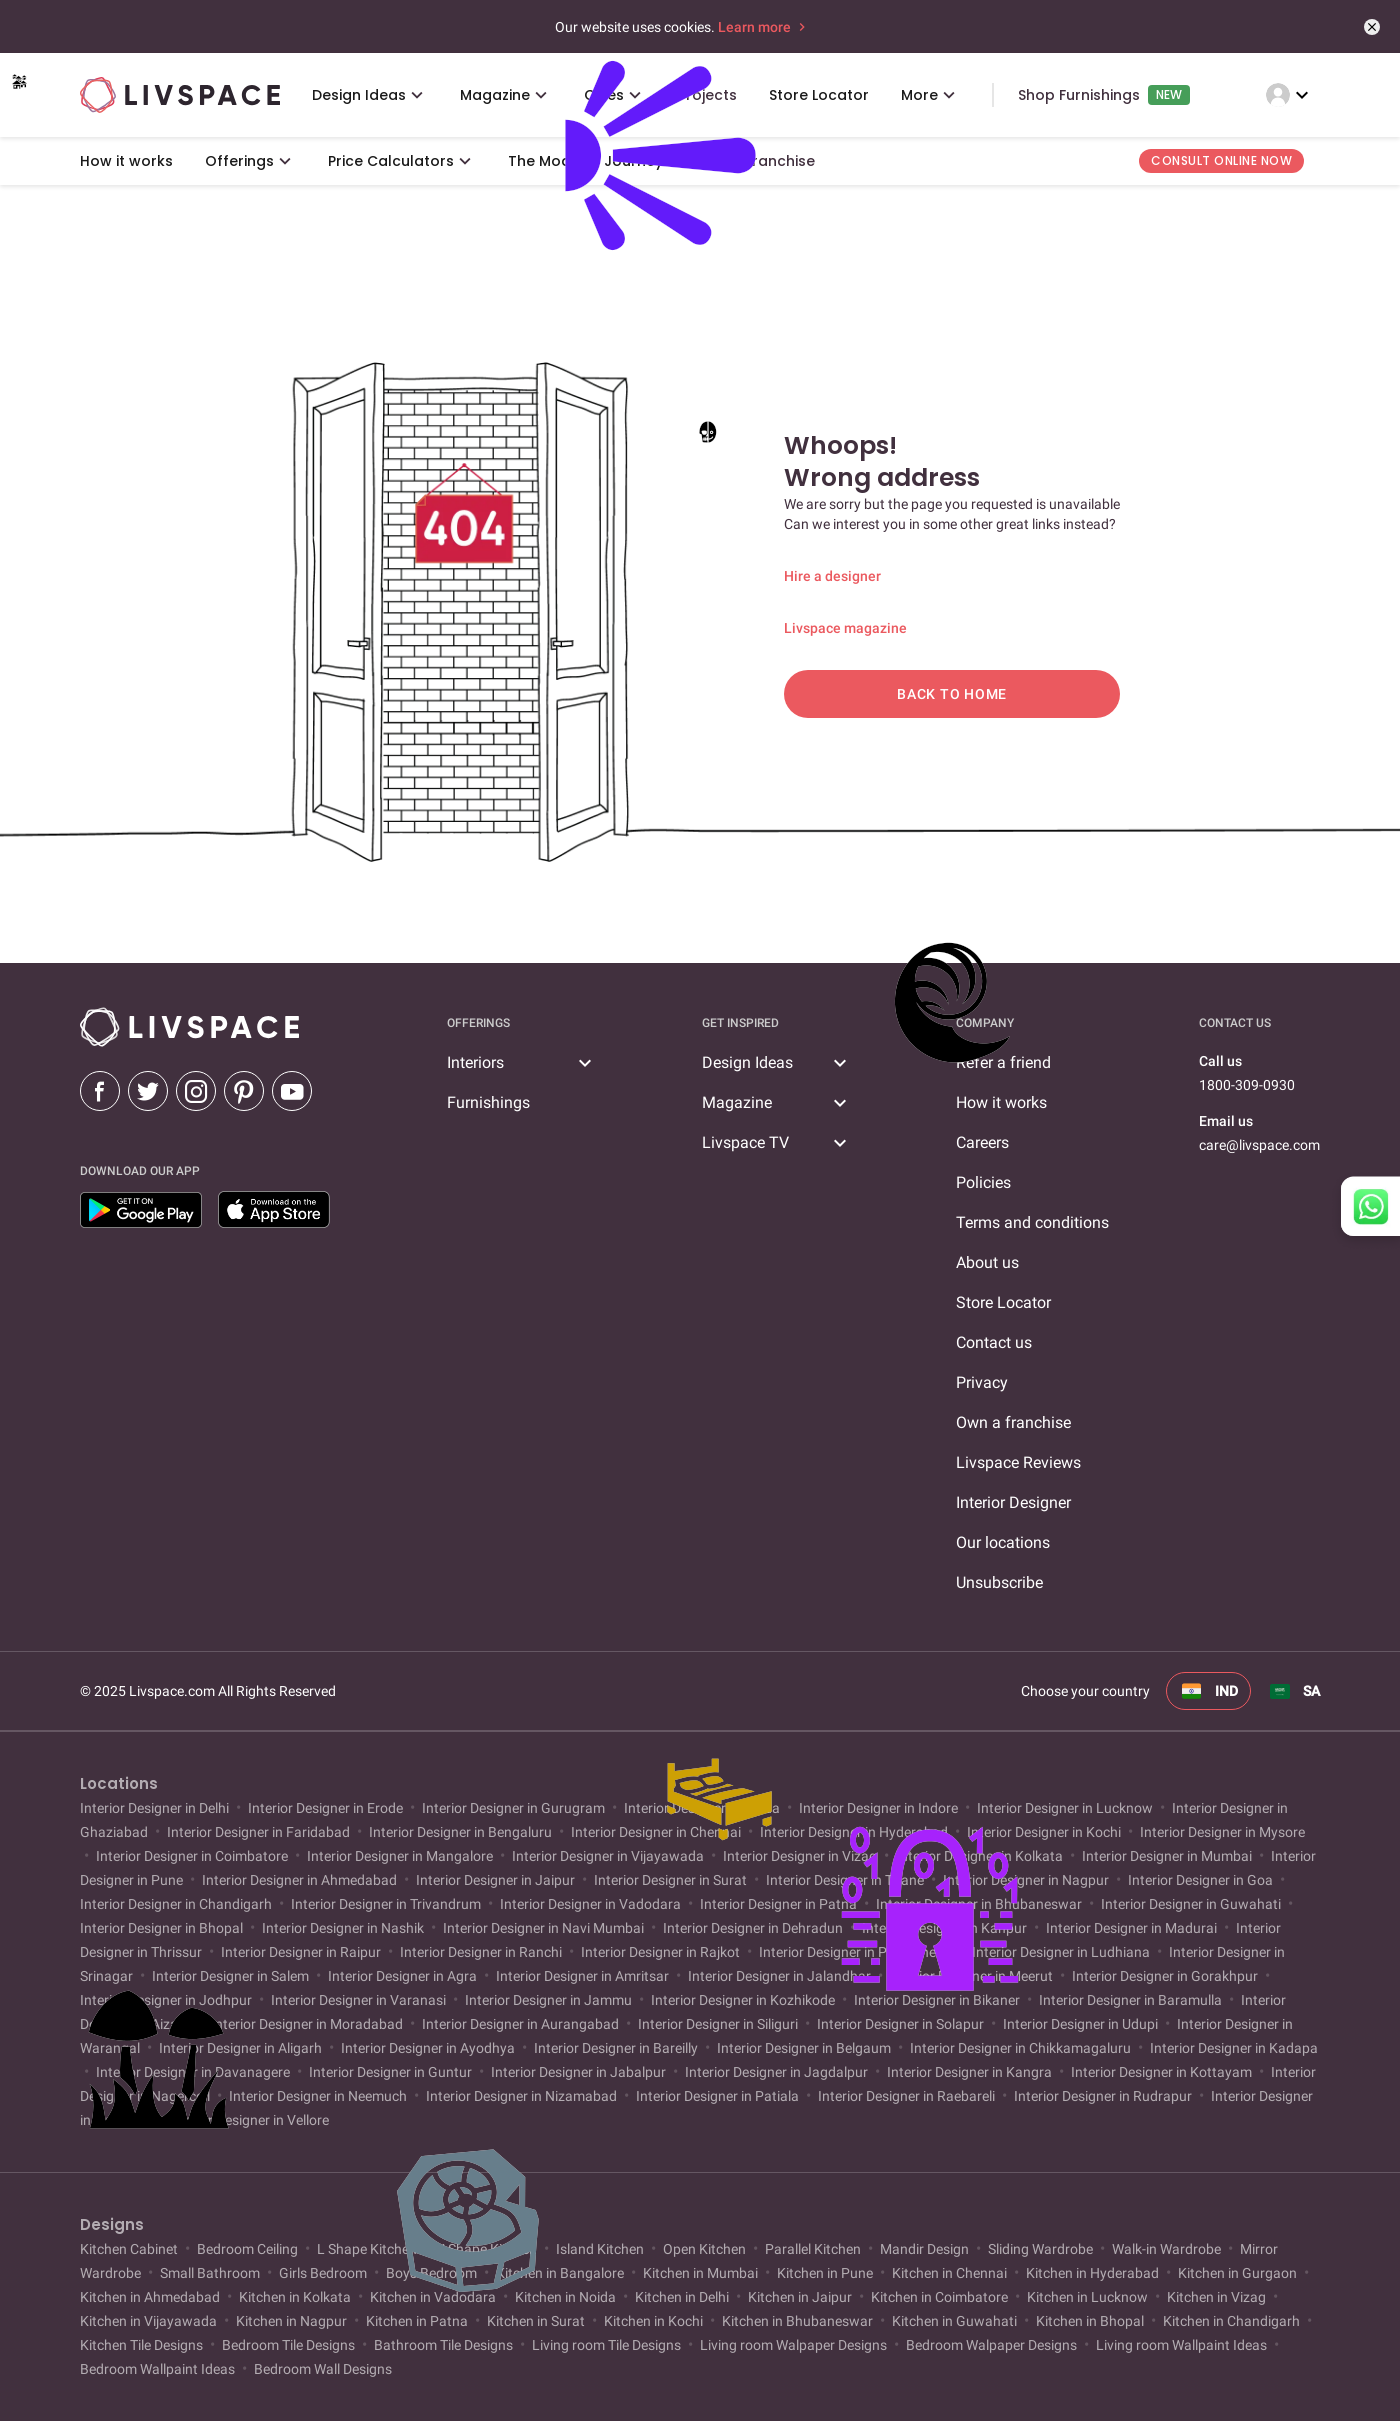 The width and height of the screenshot is (1400, 2421). I want to click on indicates a splash effect or impact animation, so click(660, 155).